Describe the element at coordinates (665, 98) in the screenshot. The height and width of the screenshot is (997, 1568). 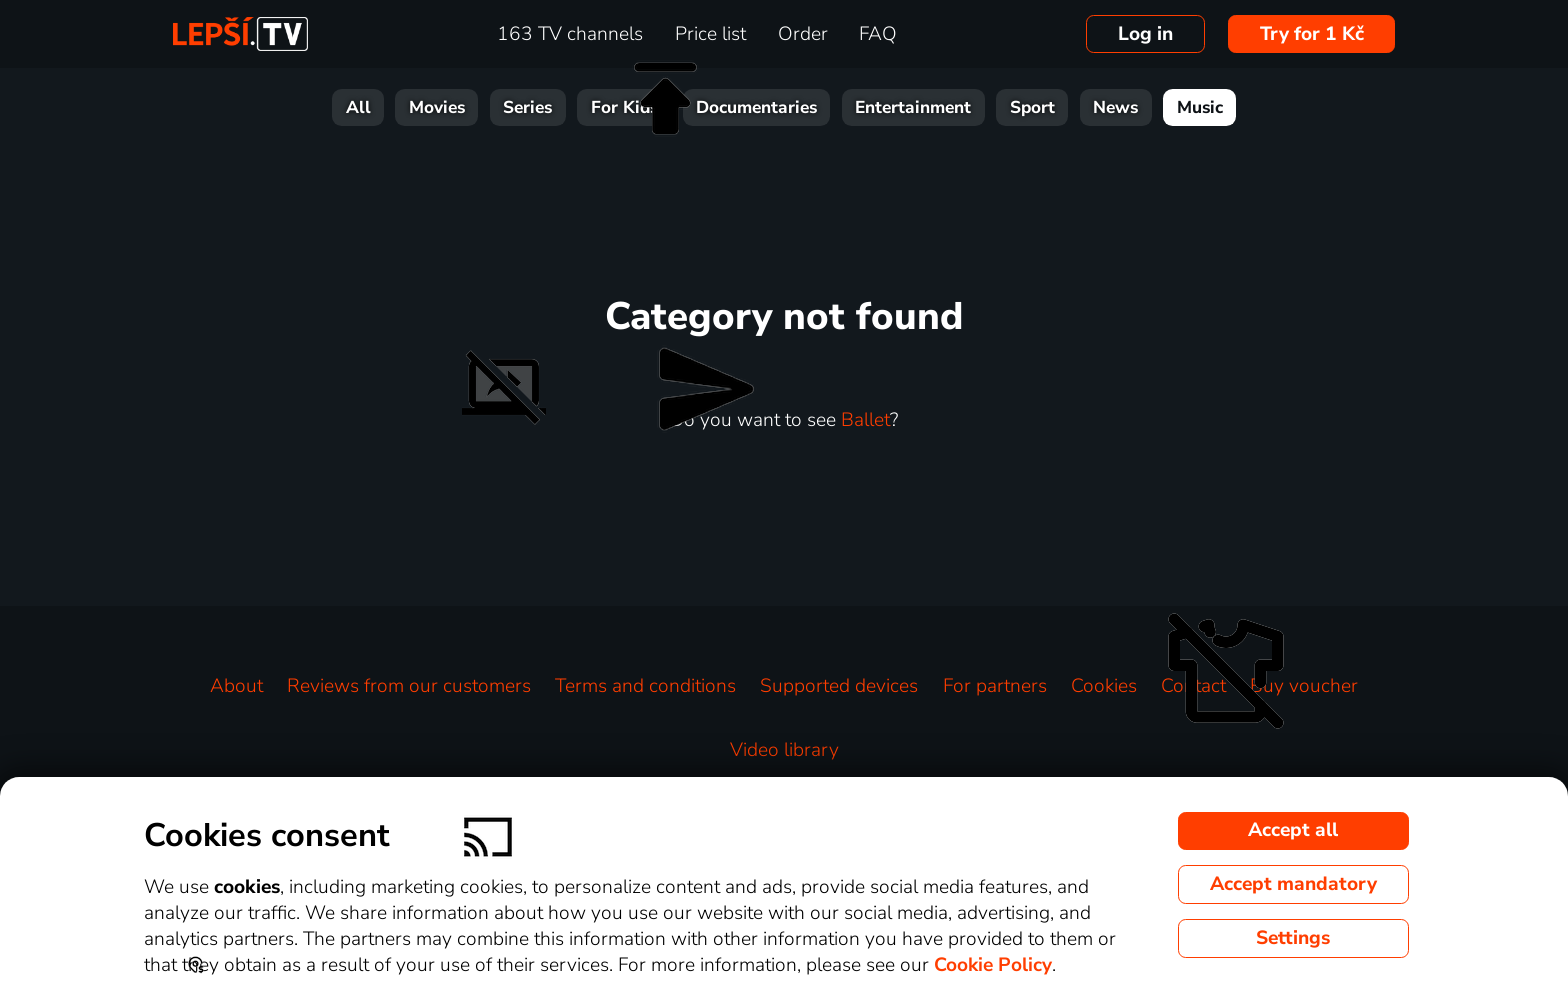
I see `publish or upload content` at that location.